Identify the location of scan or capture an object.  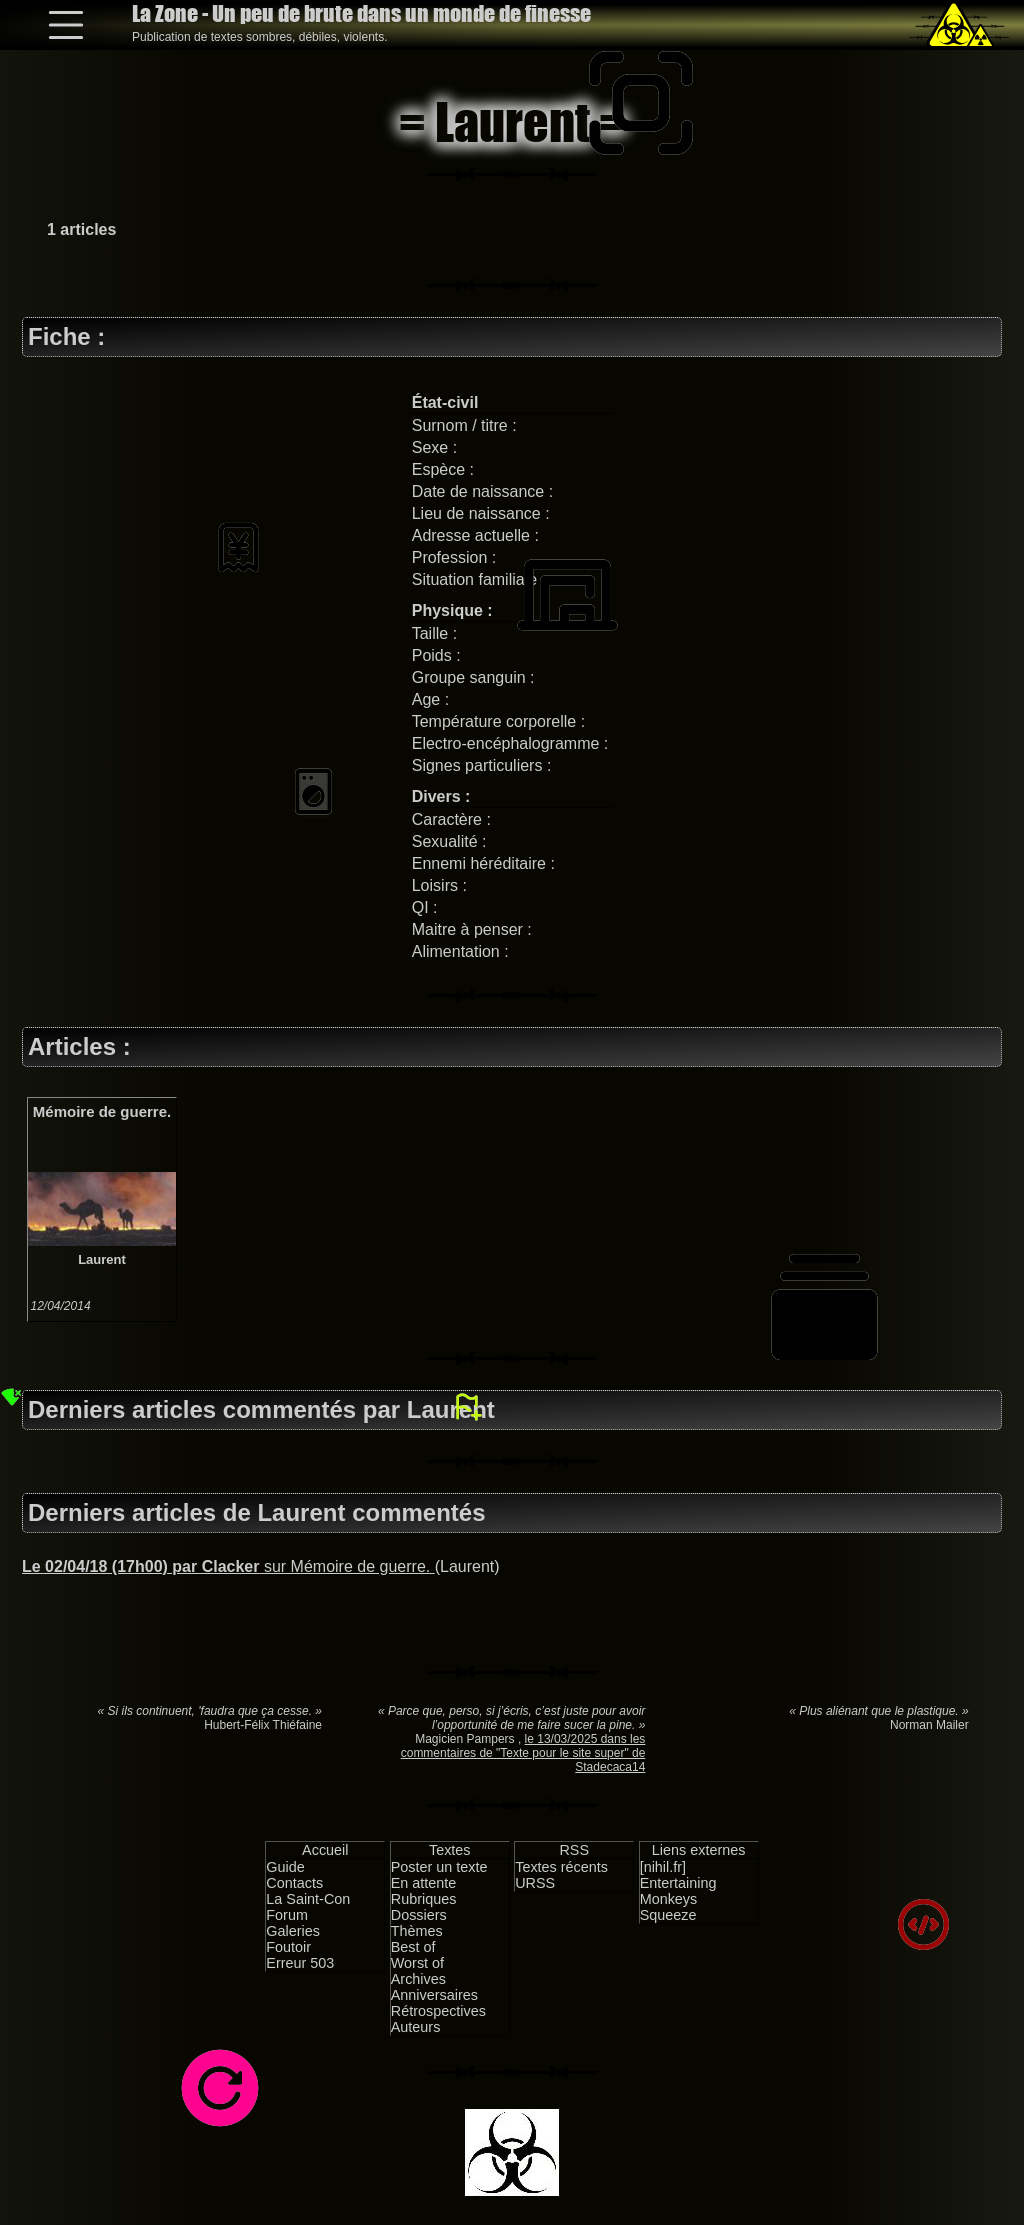
(641, 103).